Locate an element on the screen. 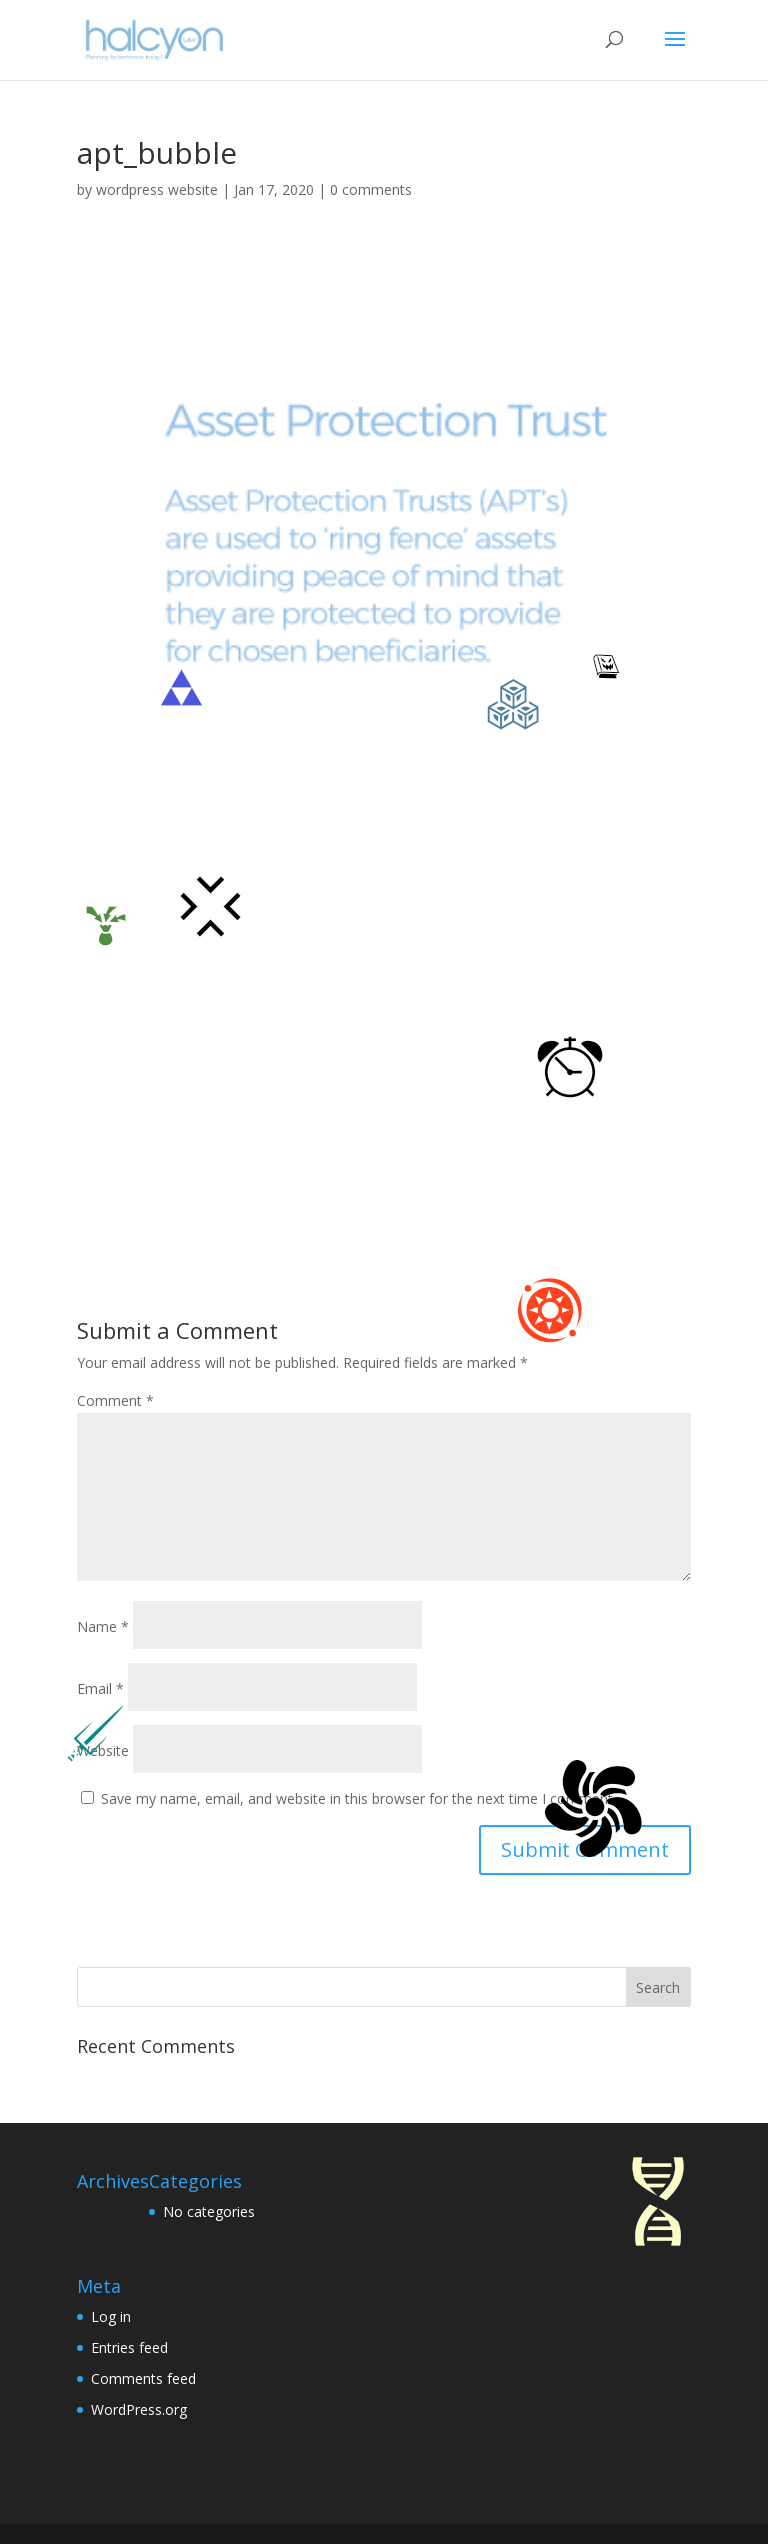 The image size is (768, 2544). access genetic or DNA-related features is located at coordinates (658, 2201).